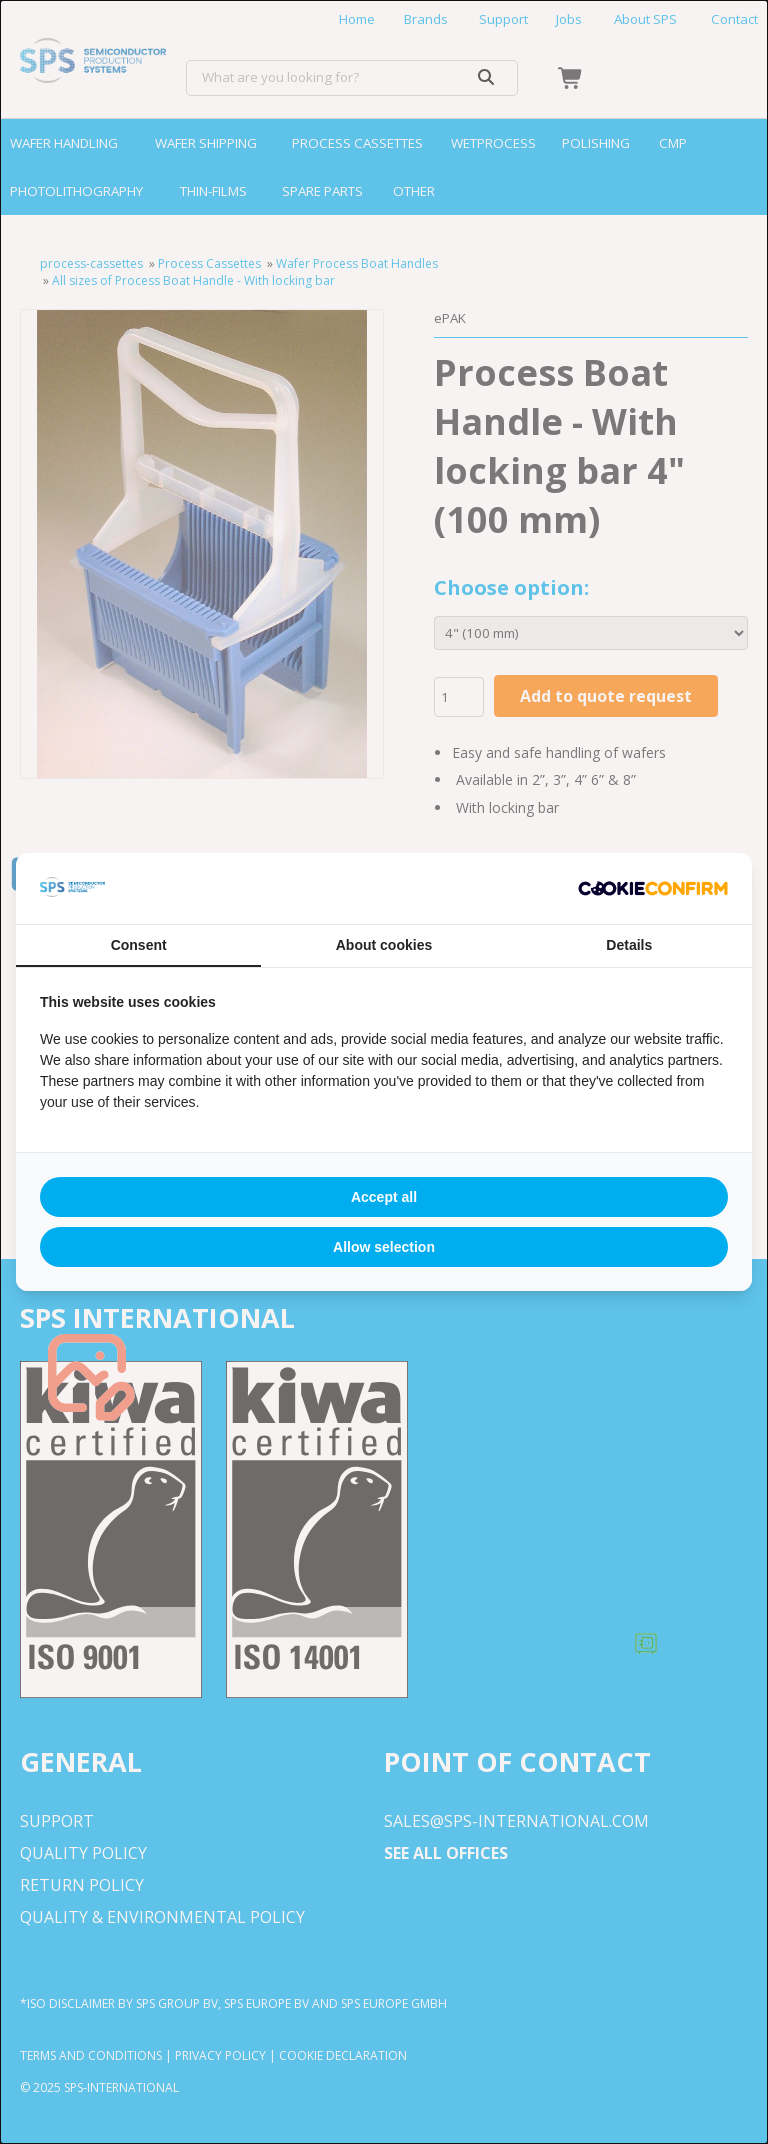 This screenshot has height=2144, width=768. What do you see at coordinates (87, 1373) in the screenshot?
I see `edit or modify a photo` at bounding box center [87, 1373].